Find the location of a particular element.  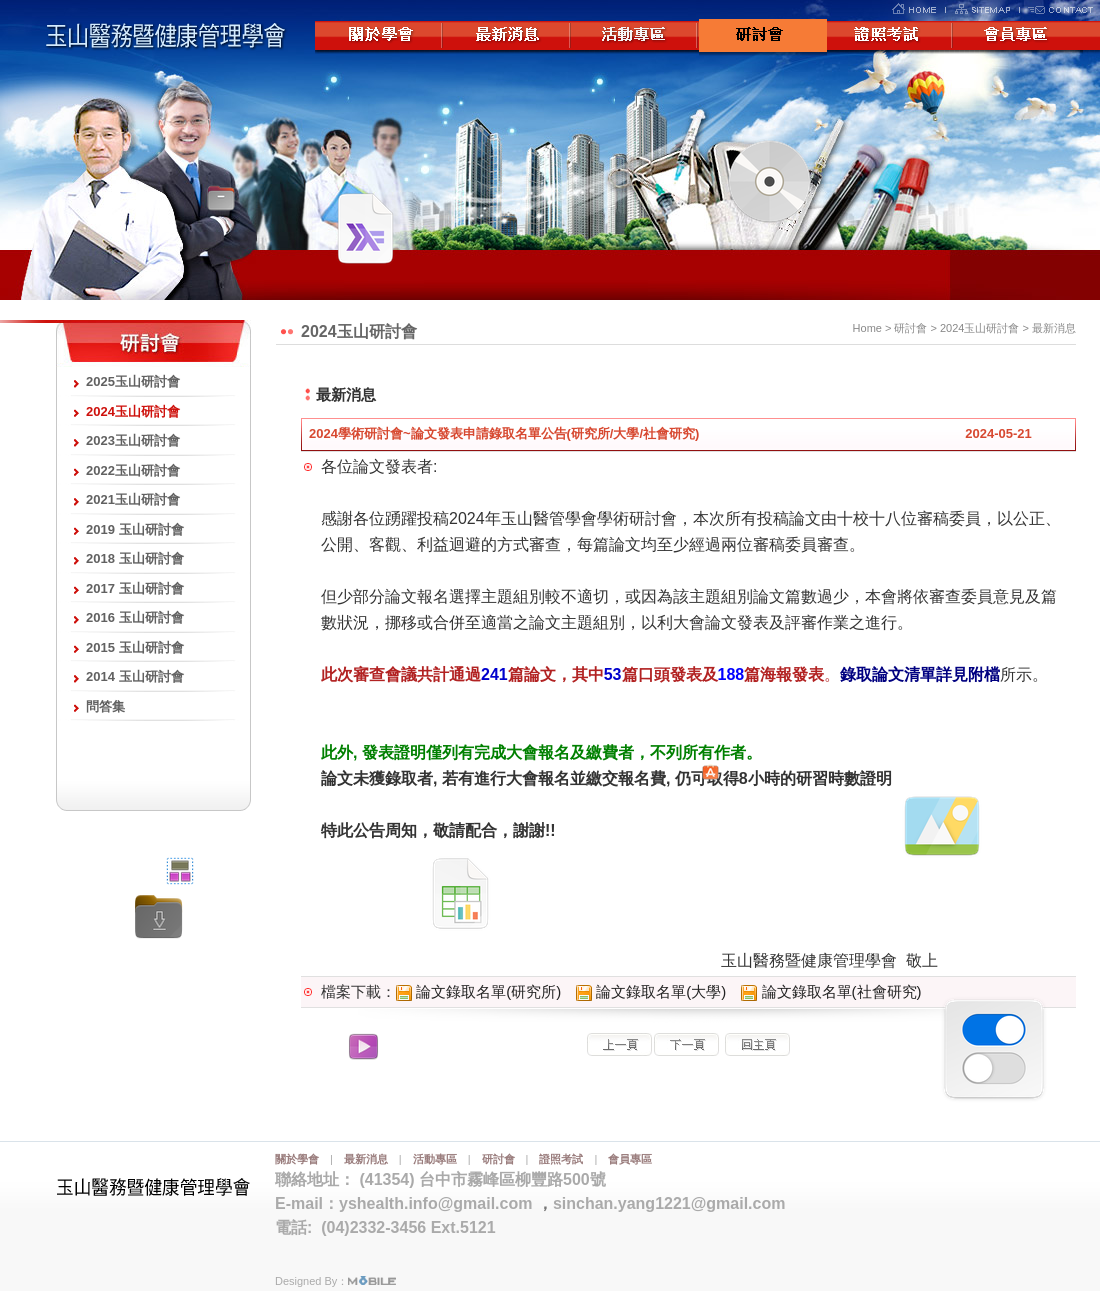

open gnome tweaks to customize desktop settings is located at coordinates (994, 1049).